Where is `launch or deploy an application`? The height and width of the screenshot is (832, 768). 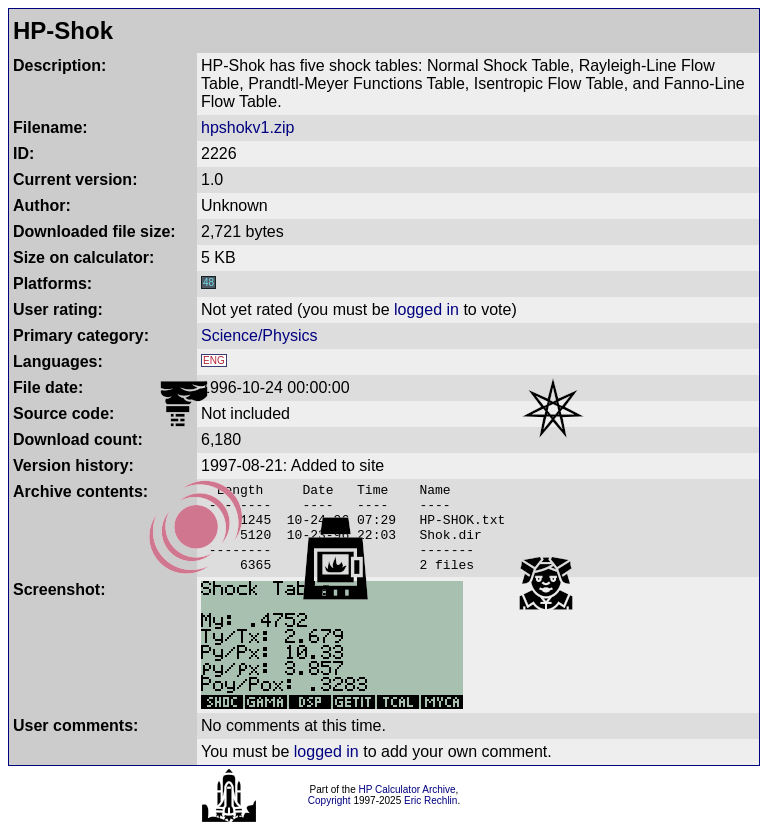 launch or deploy an application is located at coordinates (229, 795).